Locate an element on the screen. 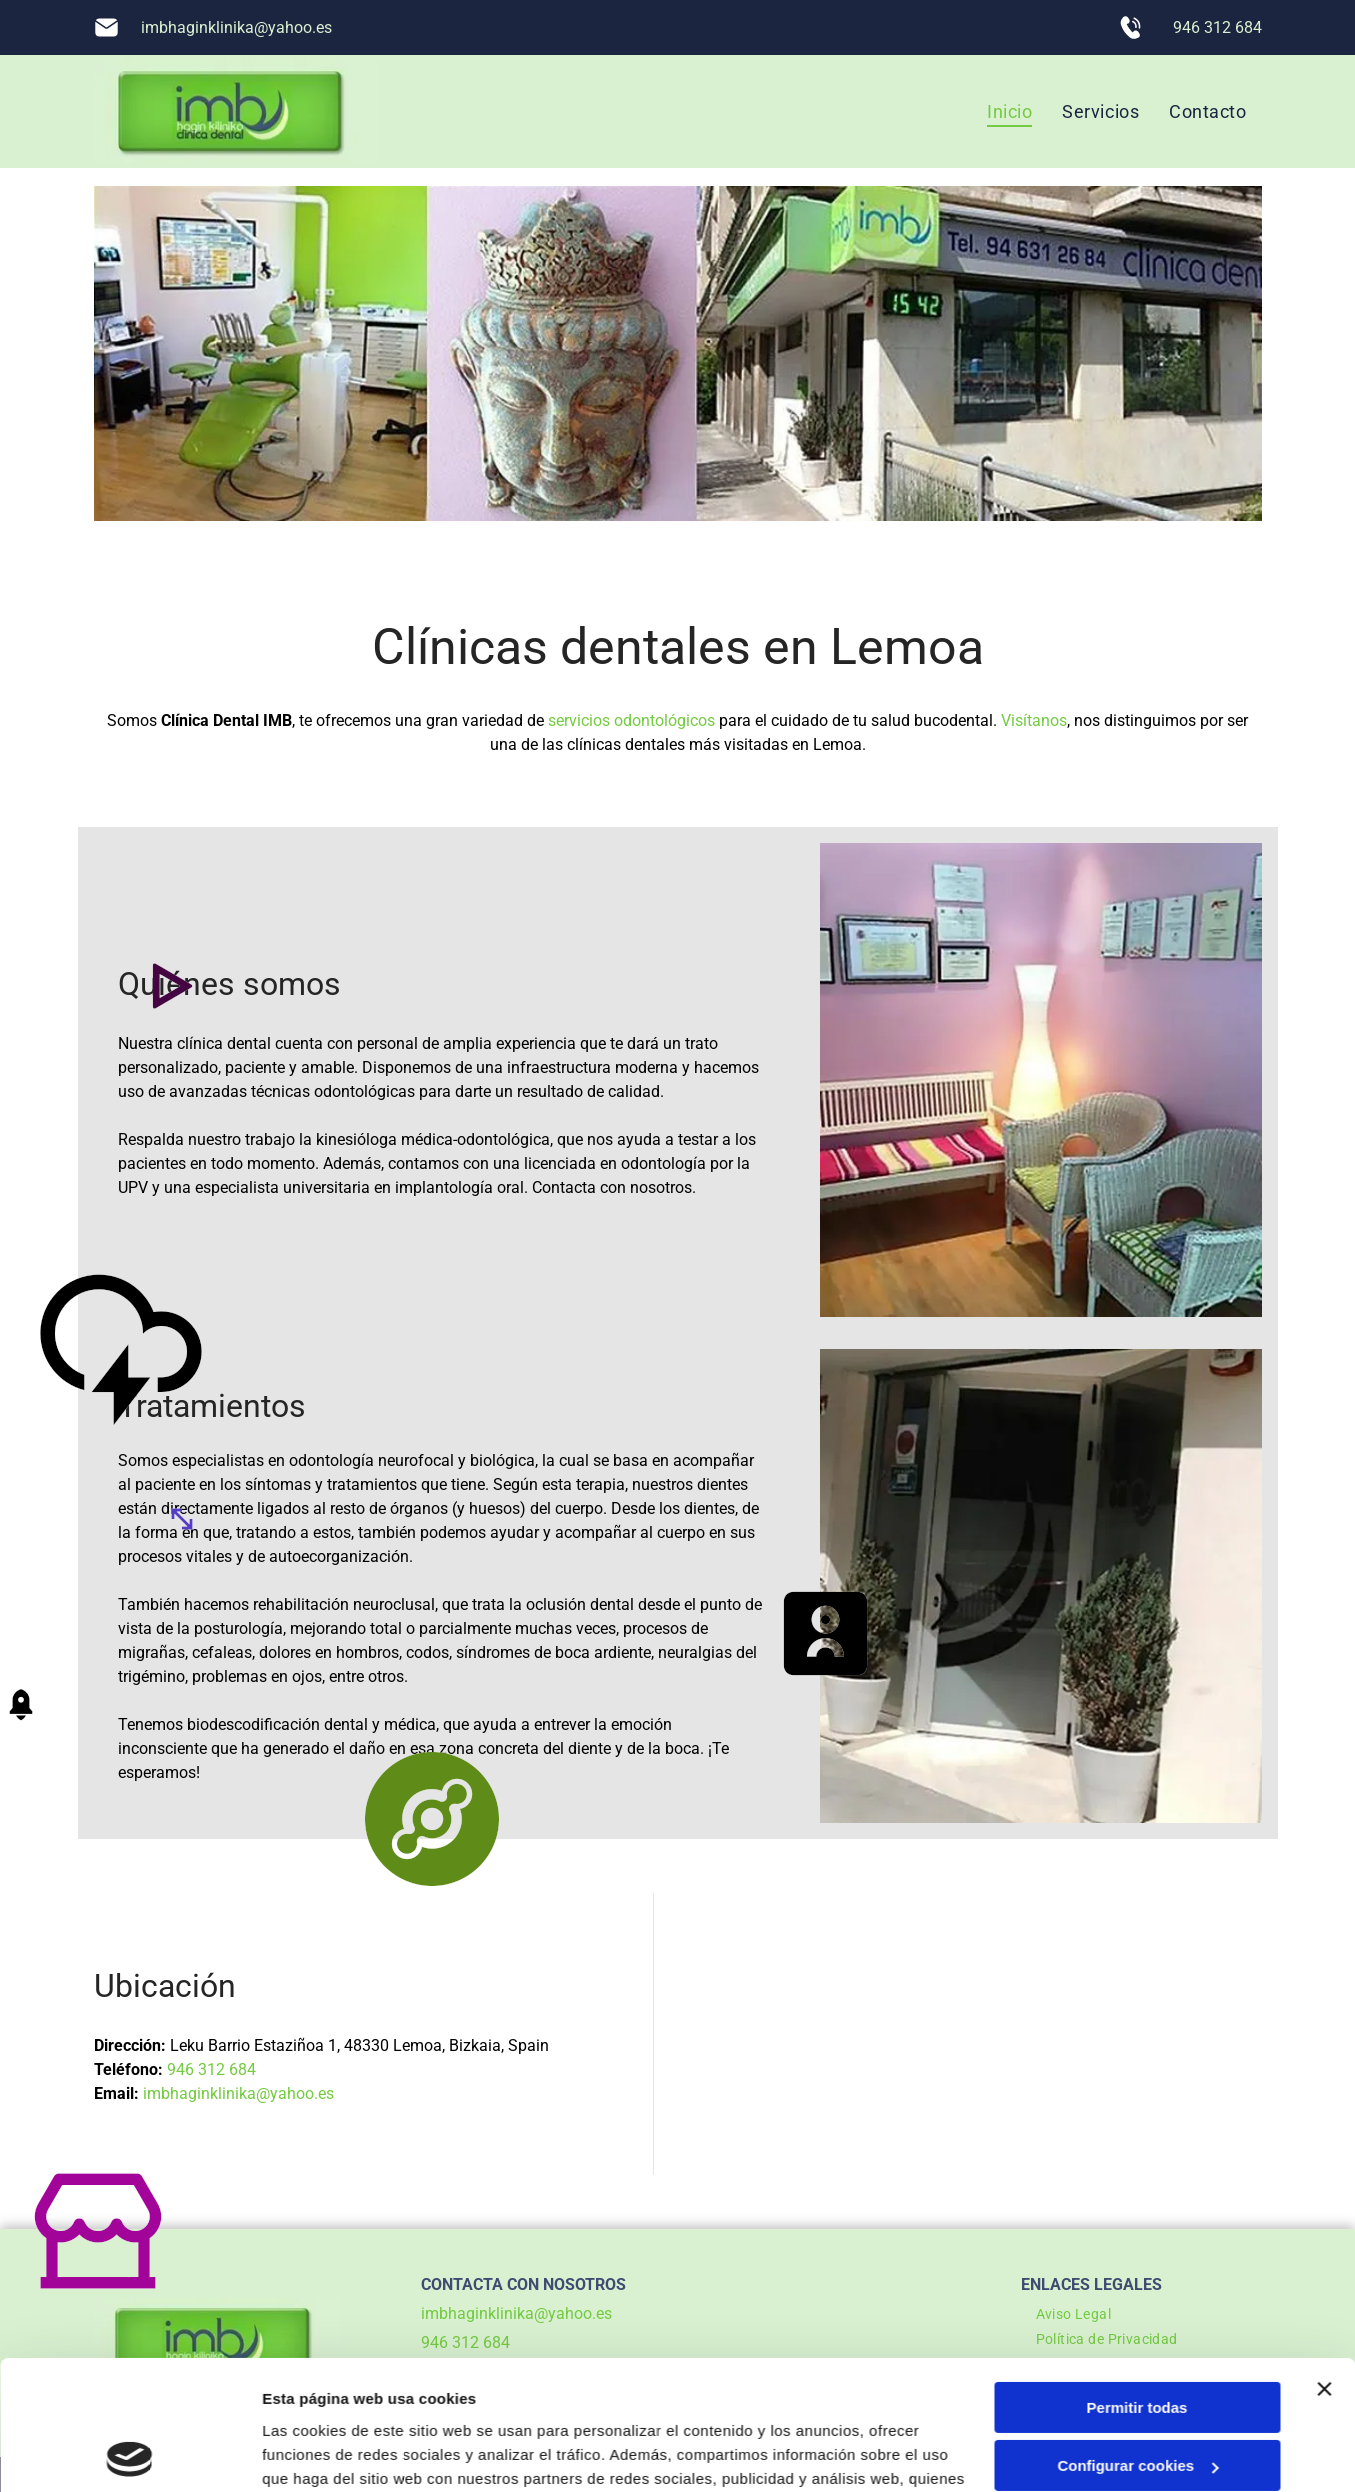 This screenshot has width=1355, height=2492. launch or deploy an application is located at coordinates (21, 1704).